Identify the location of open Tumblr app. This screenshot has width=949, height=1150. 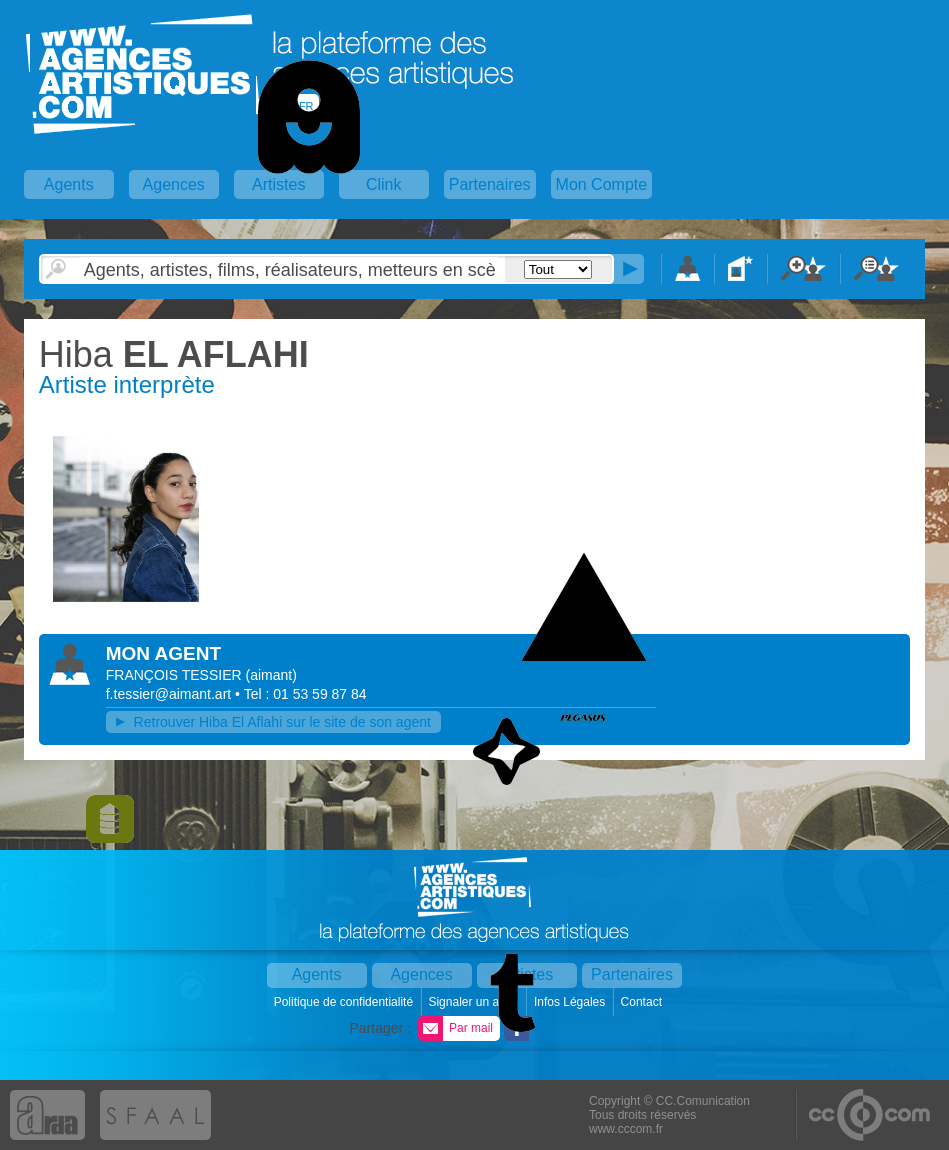
(513, 993).